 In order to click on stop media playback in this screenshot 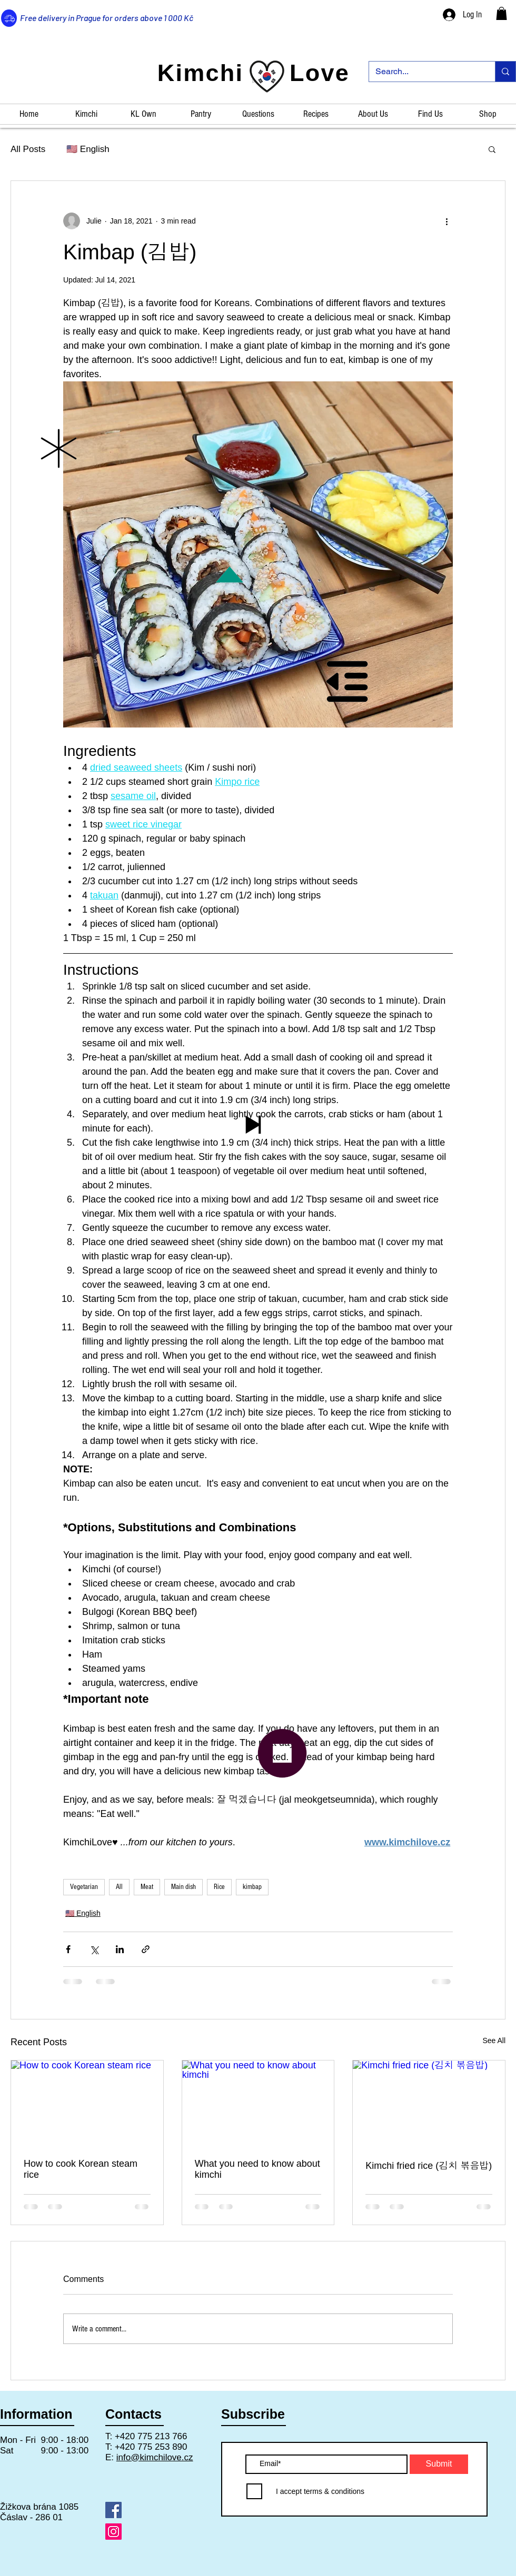, I will do `click(282, 1753)`.